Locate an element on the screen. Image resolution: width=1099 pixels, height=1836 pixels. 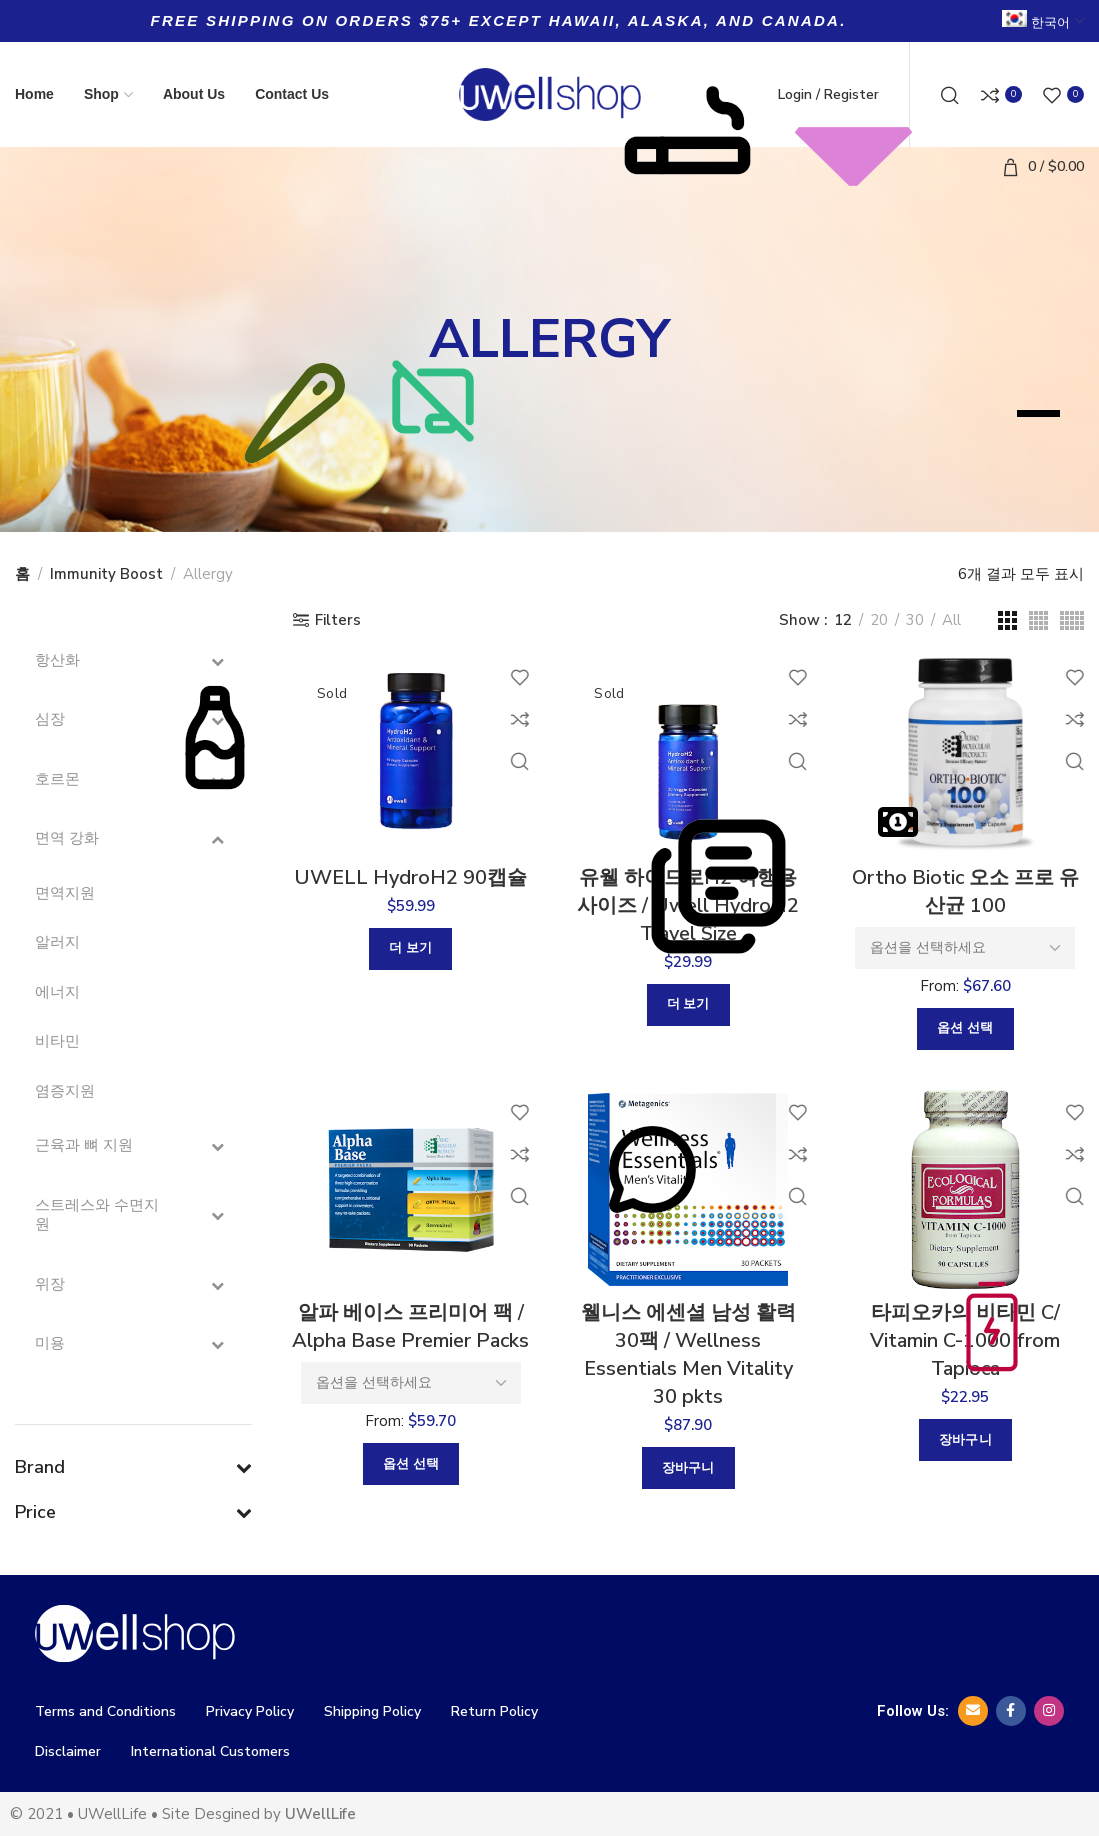
presentation mode disabled is located at coordinates (433, 401).